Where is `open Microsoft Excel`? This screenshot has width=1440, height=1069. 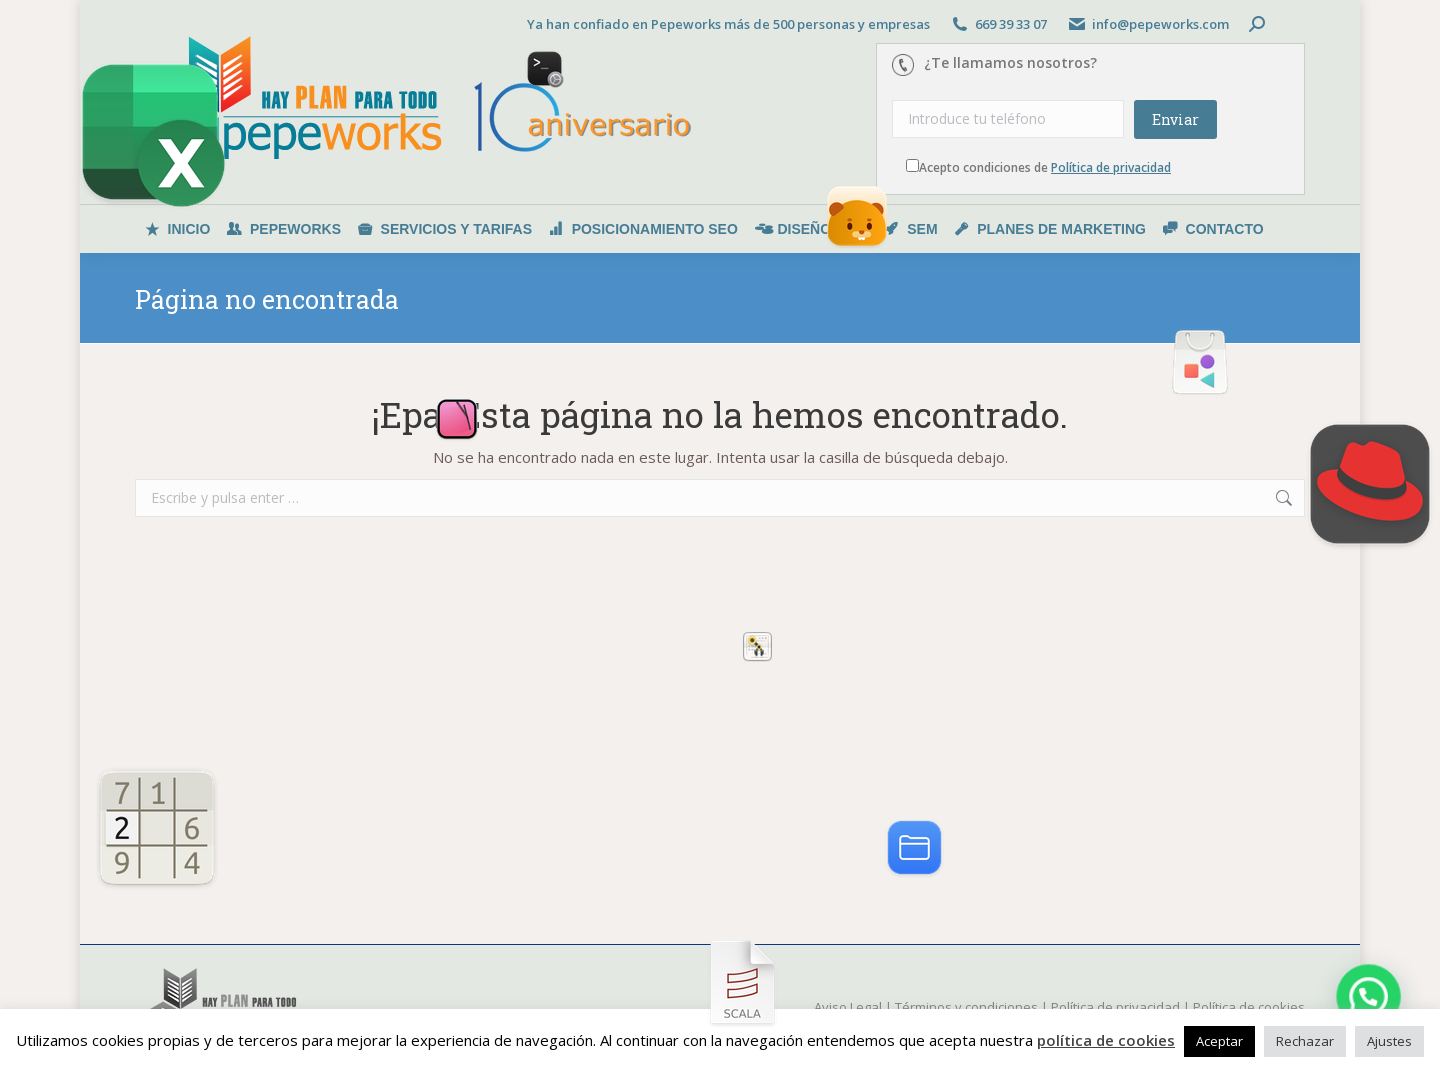 open Microsoft Excel is located at coordinates (150, 132).